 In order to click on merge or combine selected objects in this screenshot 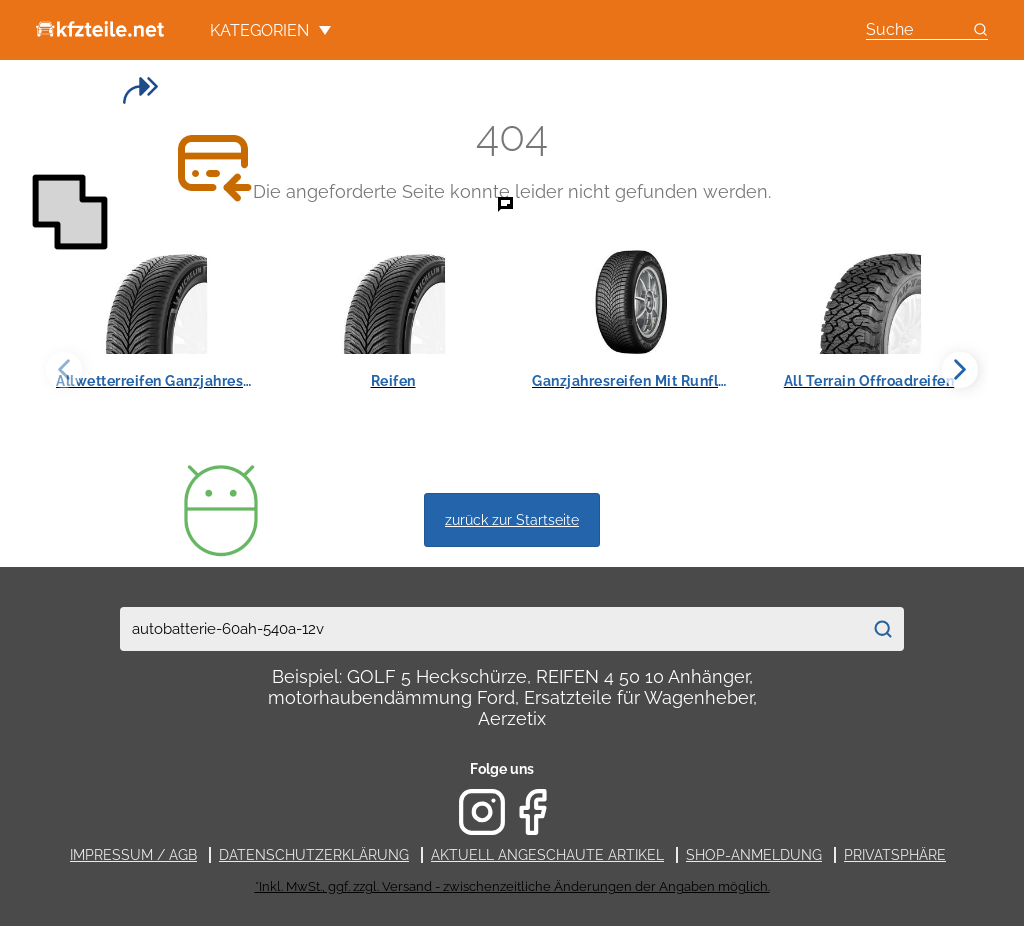, I will do `click(70, 212)`.